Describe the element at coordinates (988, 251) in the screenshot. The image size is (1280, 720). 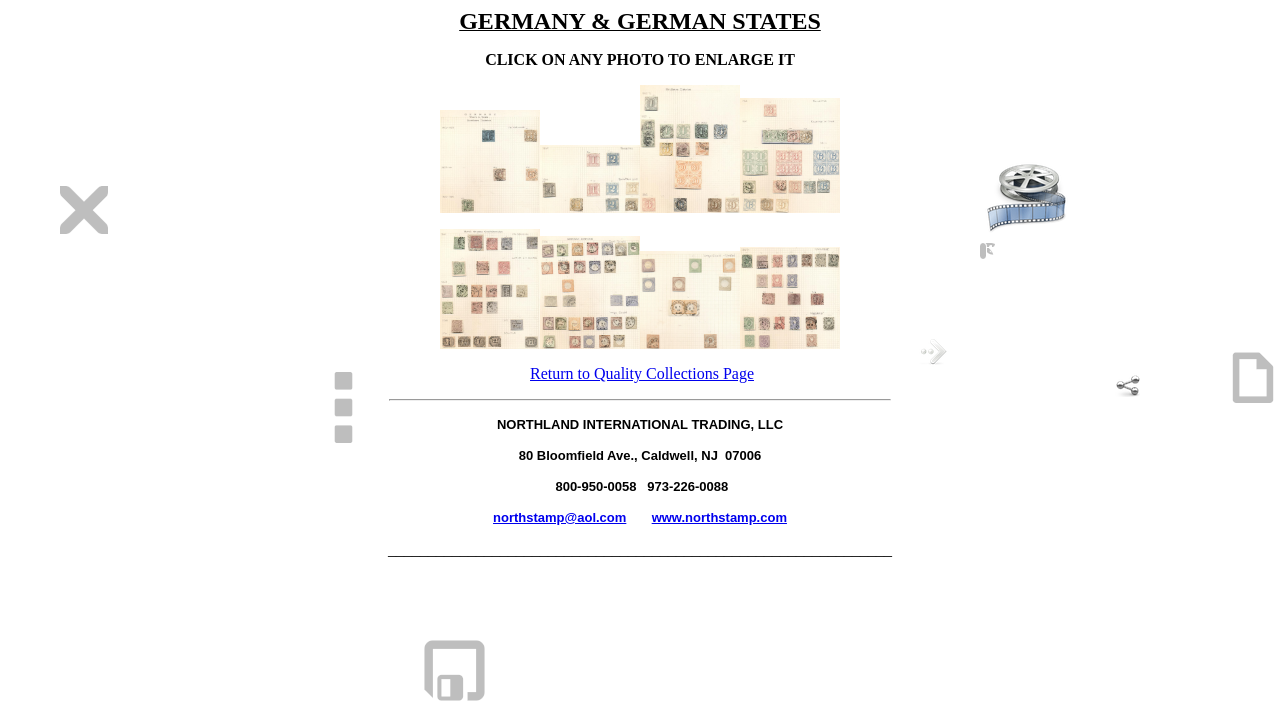
I see `access system utilities and tools` at that location.